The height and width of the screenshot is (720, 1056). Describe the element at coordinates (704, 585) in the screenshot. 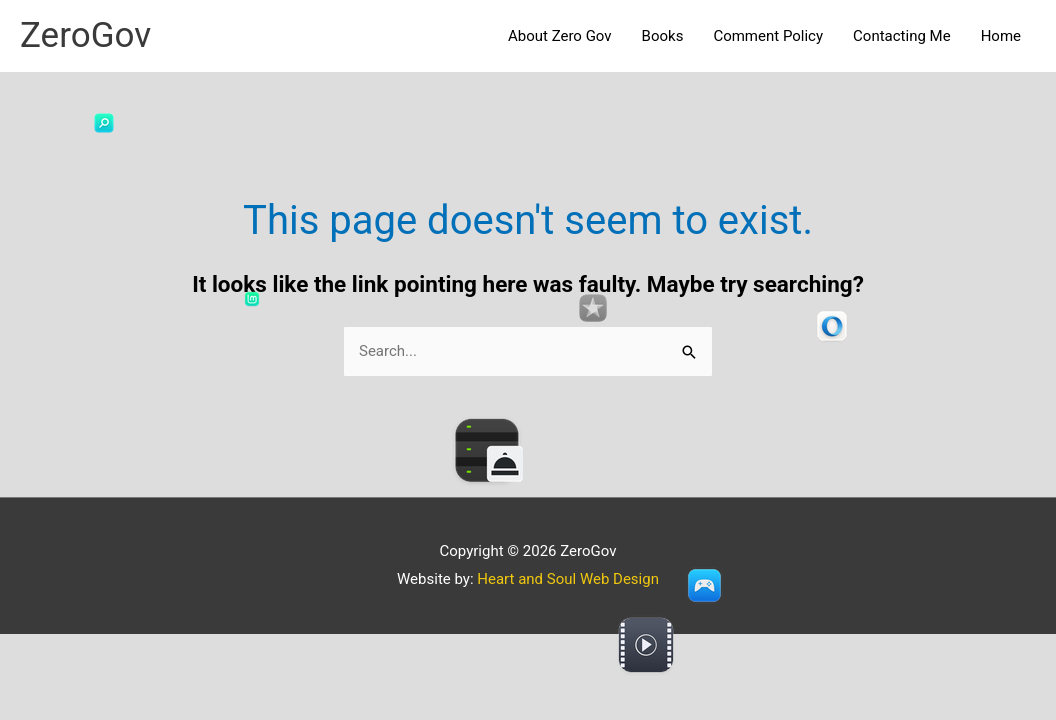

I see `open pcsx playstation emulator` at that location.